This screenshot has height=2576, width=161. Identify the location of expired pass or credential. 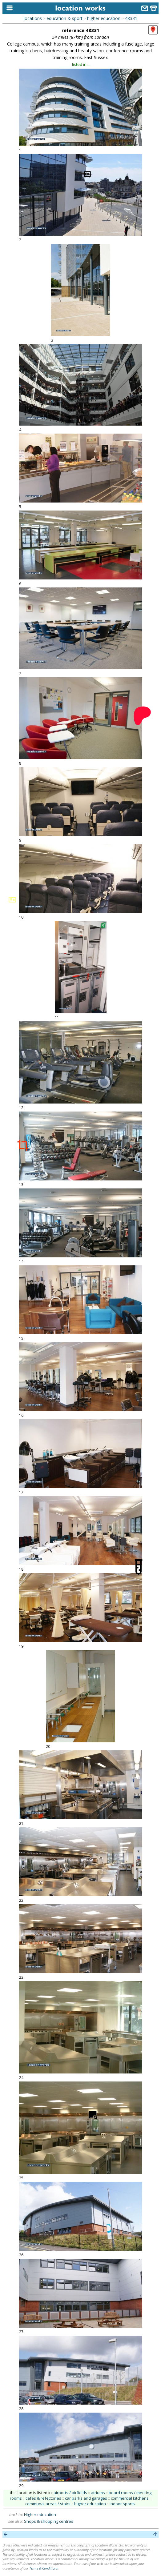
(12, 900).